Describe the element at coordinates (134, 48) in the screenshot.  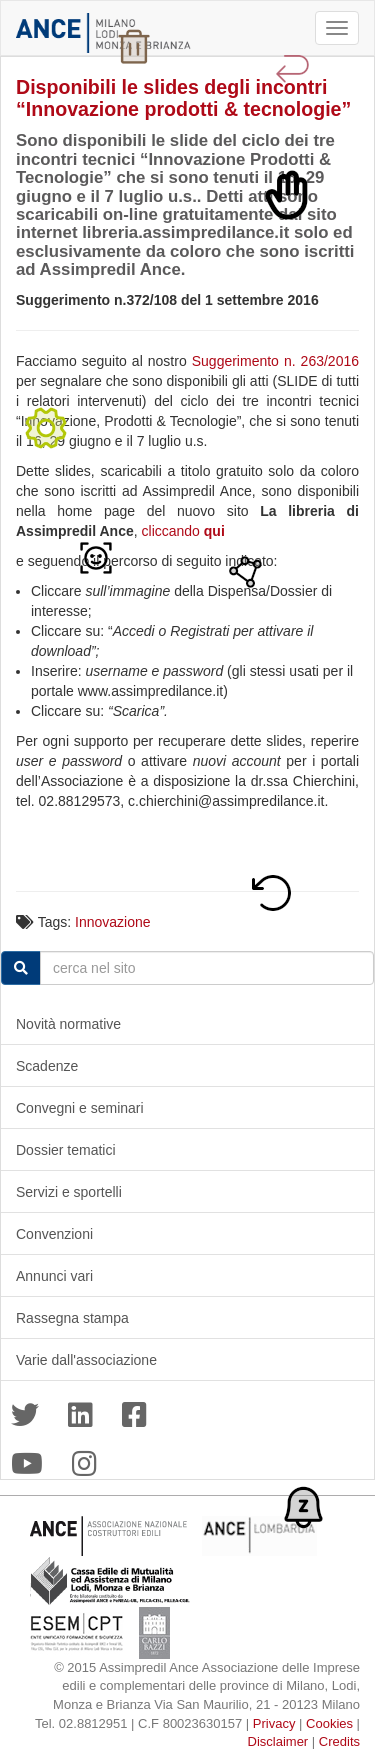
I see `delete selected item` at that location.